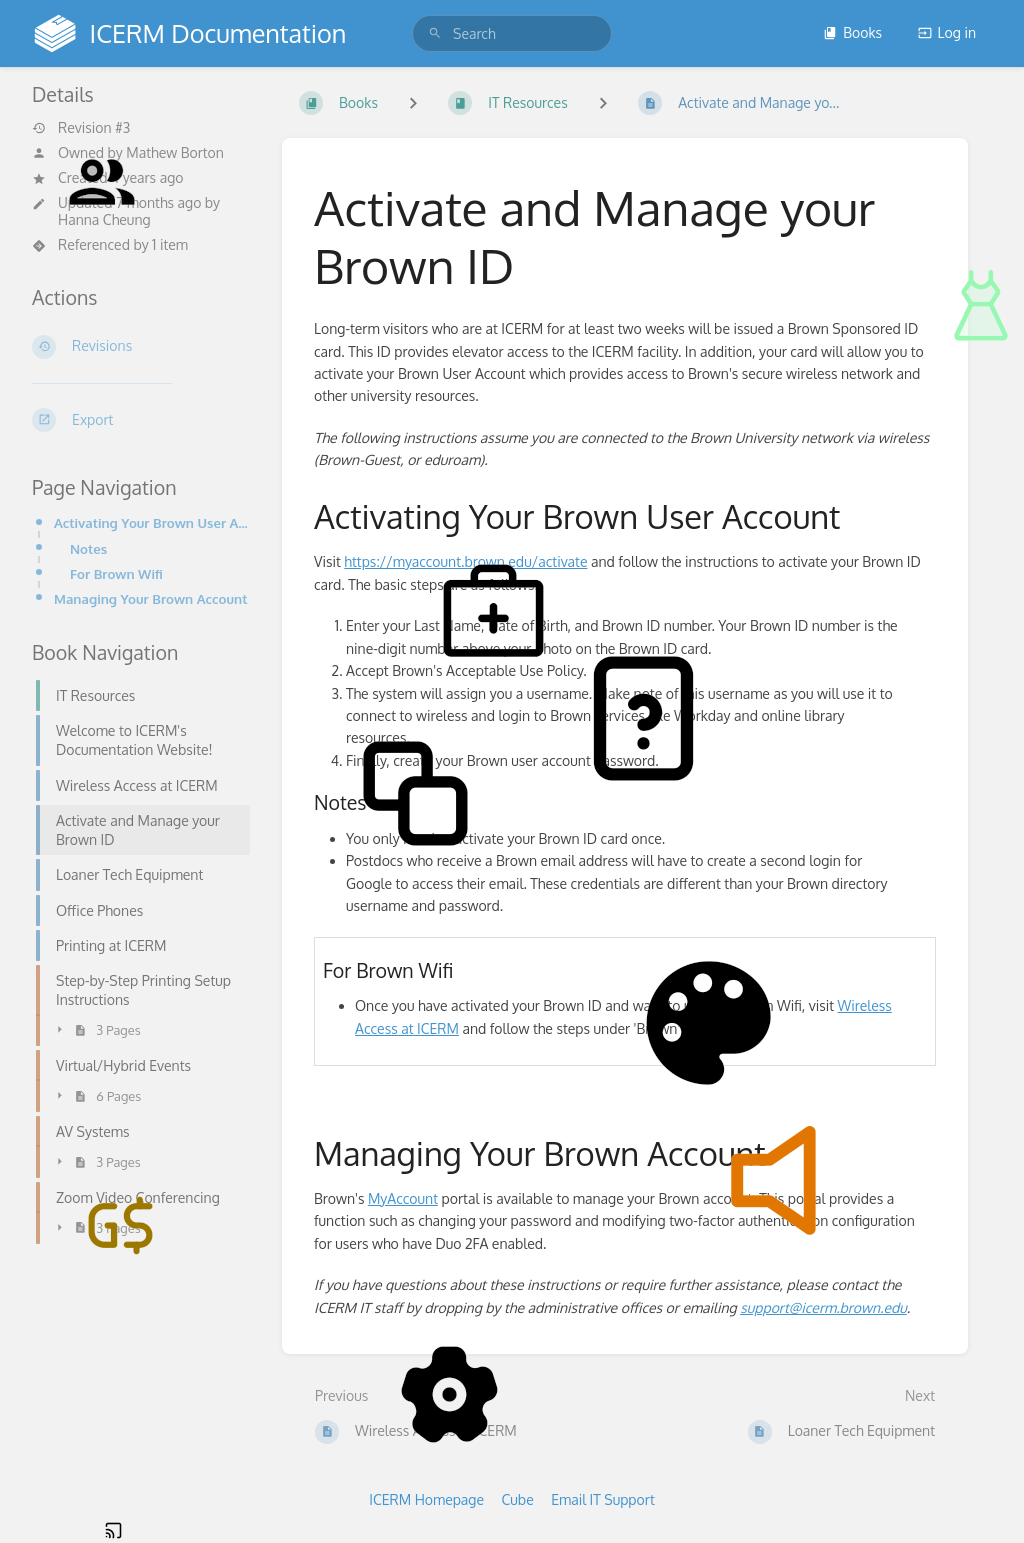 This screenshot has width=1024, height=1543. Describe the element at coordinates (113, 1530) in the screenshot. I see `cast media to a nearby device` at that location.